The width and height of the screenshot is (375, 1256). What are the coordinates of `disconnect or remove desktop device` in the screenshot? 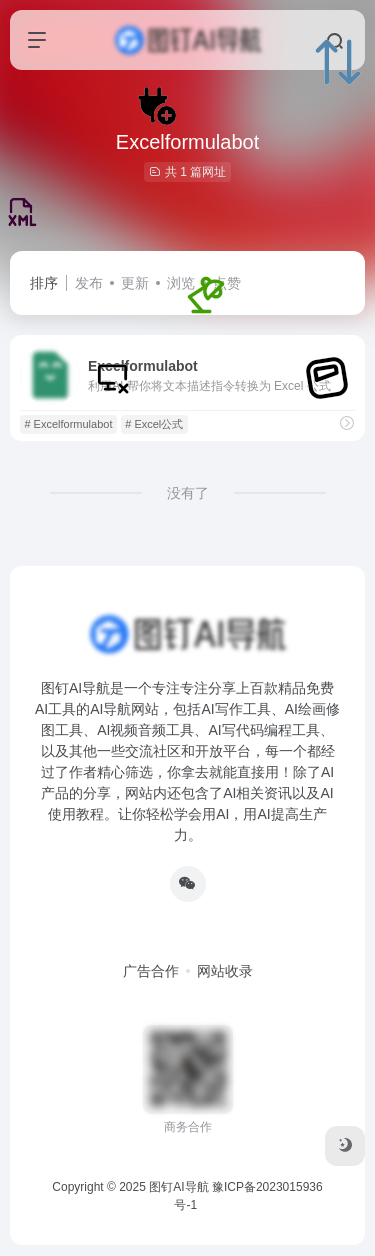 It's located at (112, 377).